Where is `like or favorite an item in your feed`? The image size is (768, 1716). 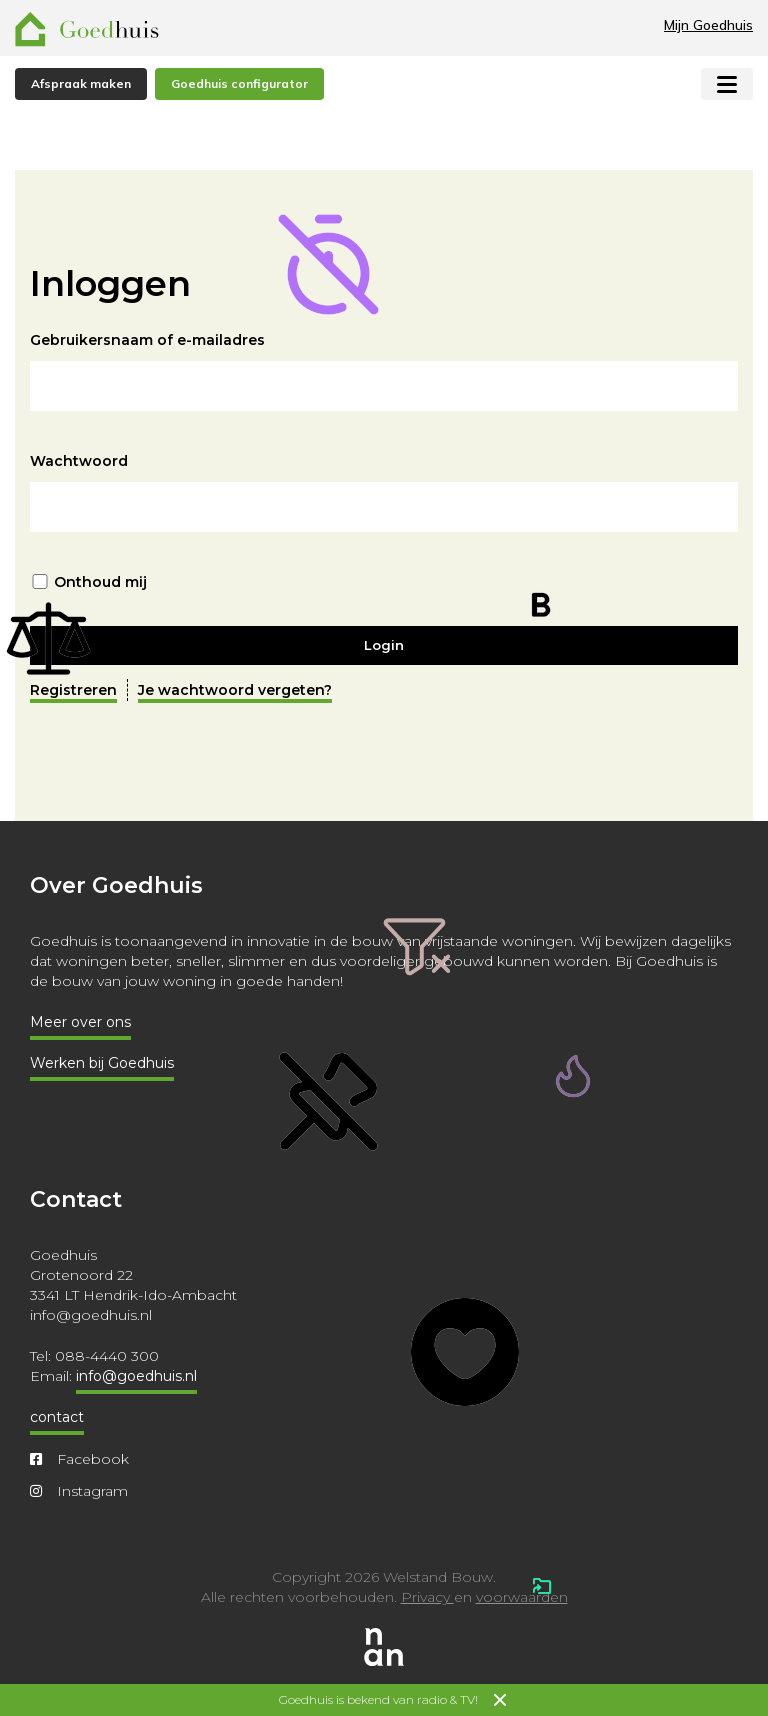 like or favorite an item in your feed is located at coordinates (465, 1352).